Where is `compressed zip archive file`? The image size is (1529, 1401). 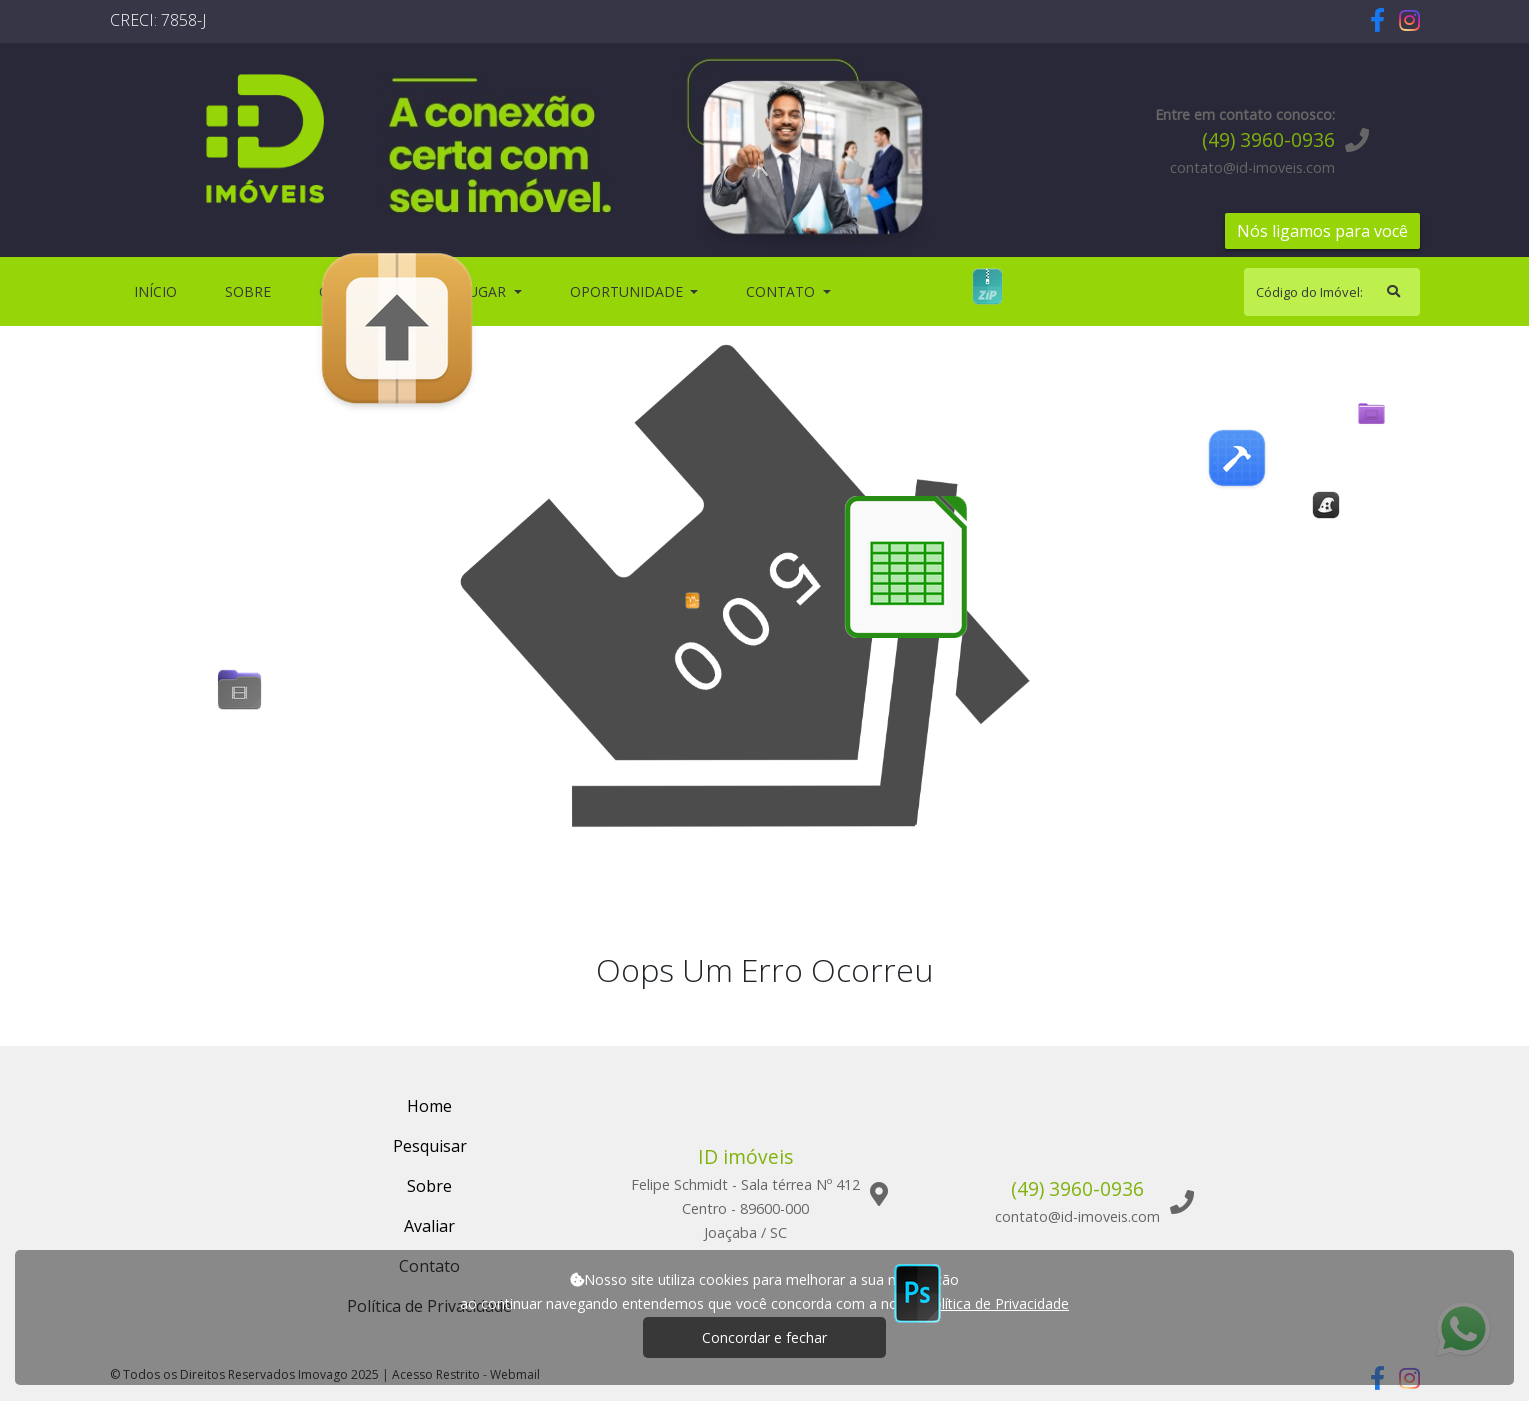 compressed zip archive file is located at coordinates (987, 286).